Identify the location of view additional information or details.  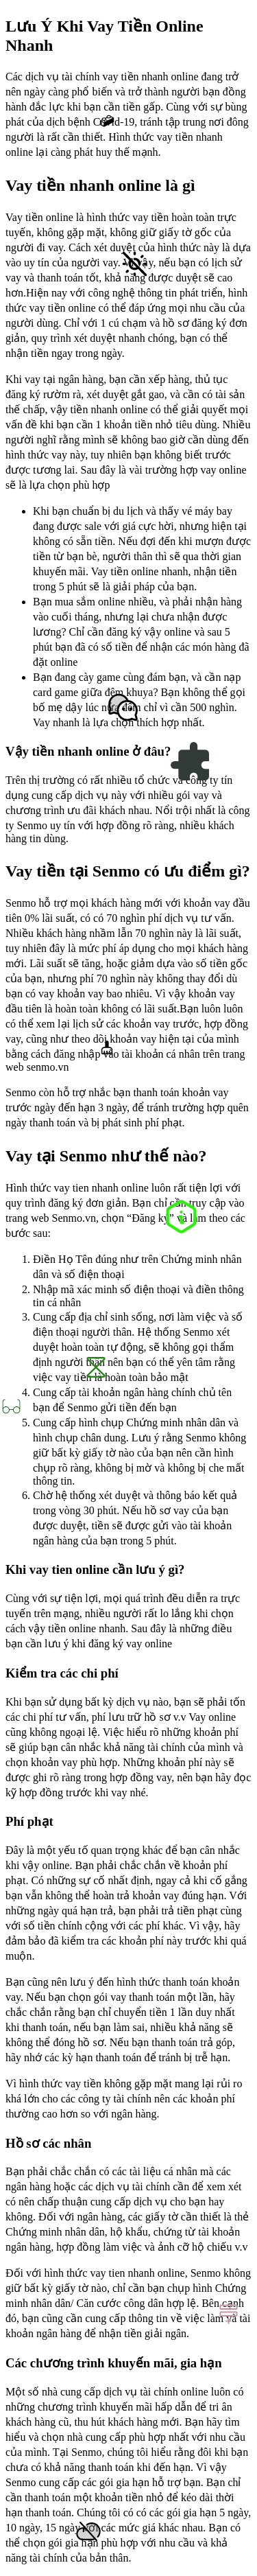
(181, 1216).